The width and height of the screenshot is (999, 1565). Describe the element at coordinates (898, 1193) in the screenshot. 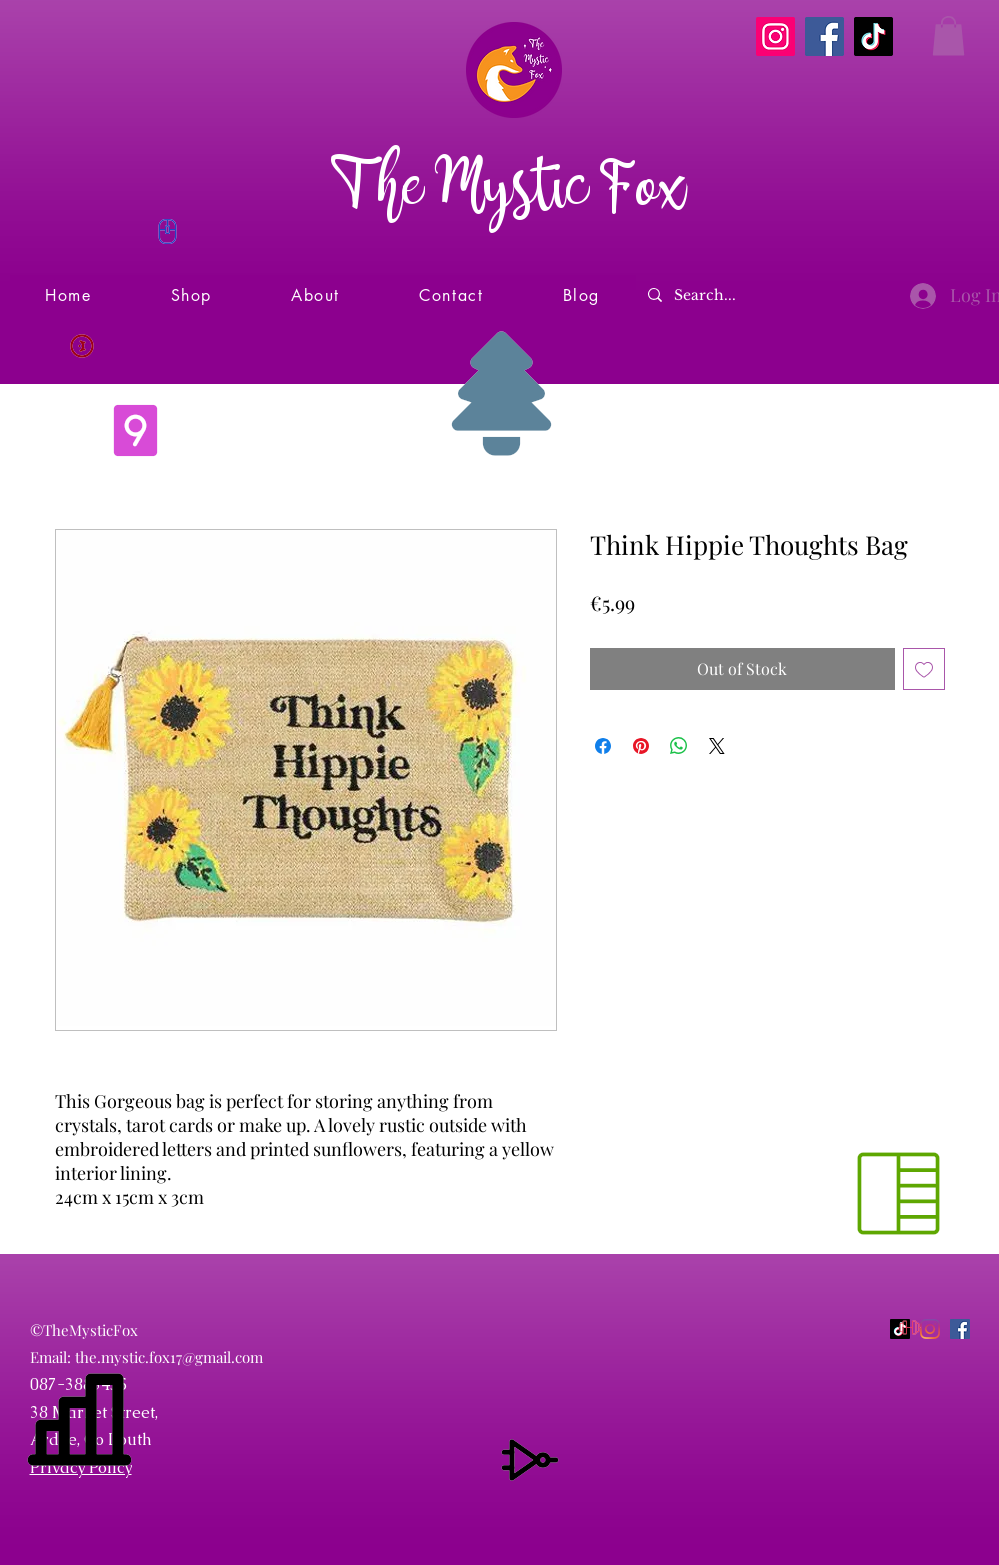

I see `toggle half-fill or partial selection` at that location.